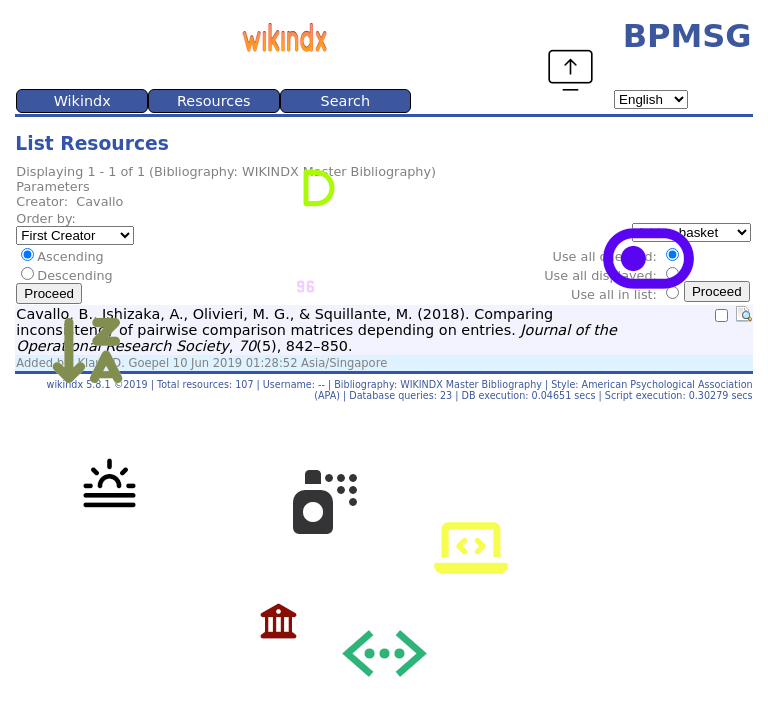  I want to click on indicates code is currently processing or compiling, so click(384, 653).